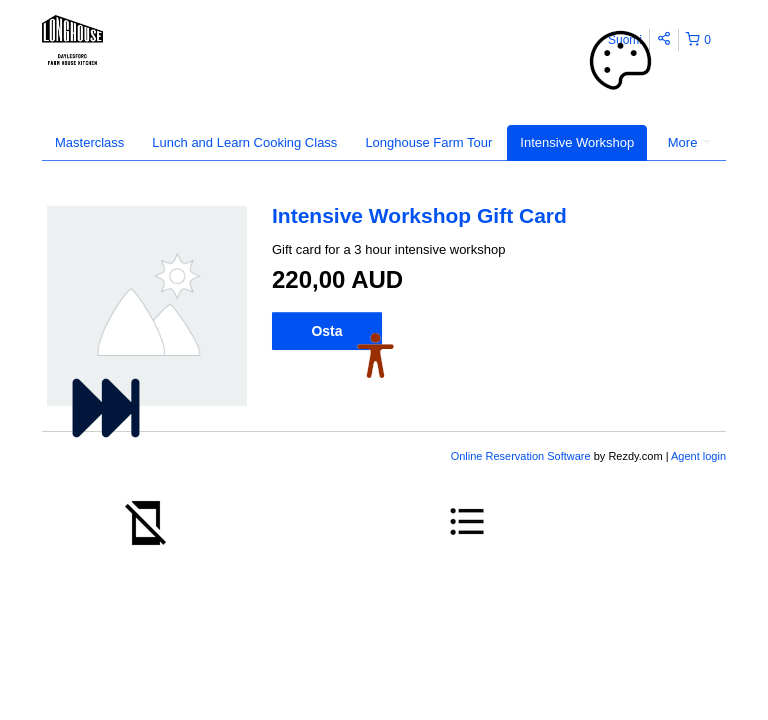 Image resolution: width=768 pixels, height=720 pixels. Describe the element at coordinates (620, 61) in the screenshot. I see `access color or theme settings` at that location.